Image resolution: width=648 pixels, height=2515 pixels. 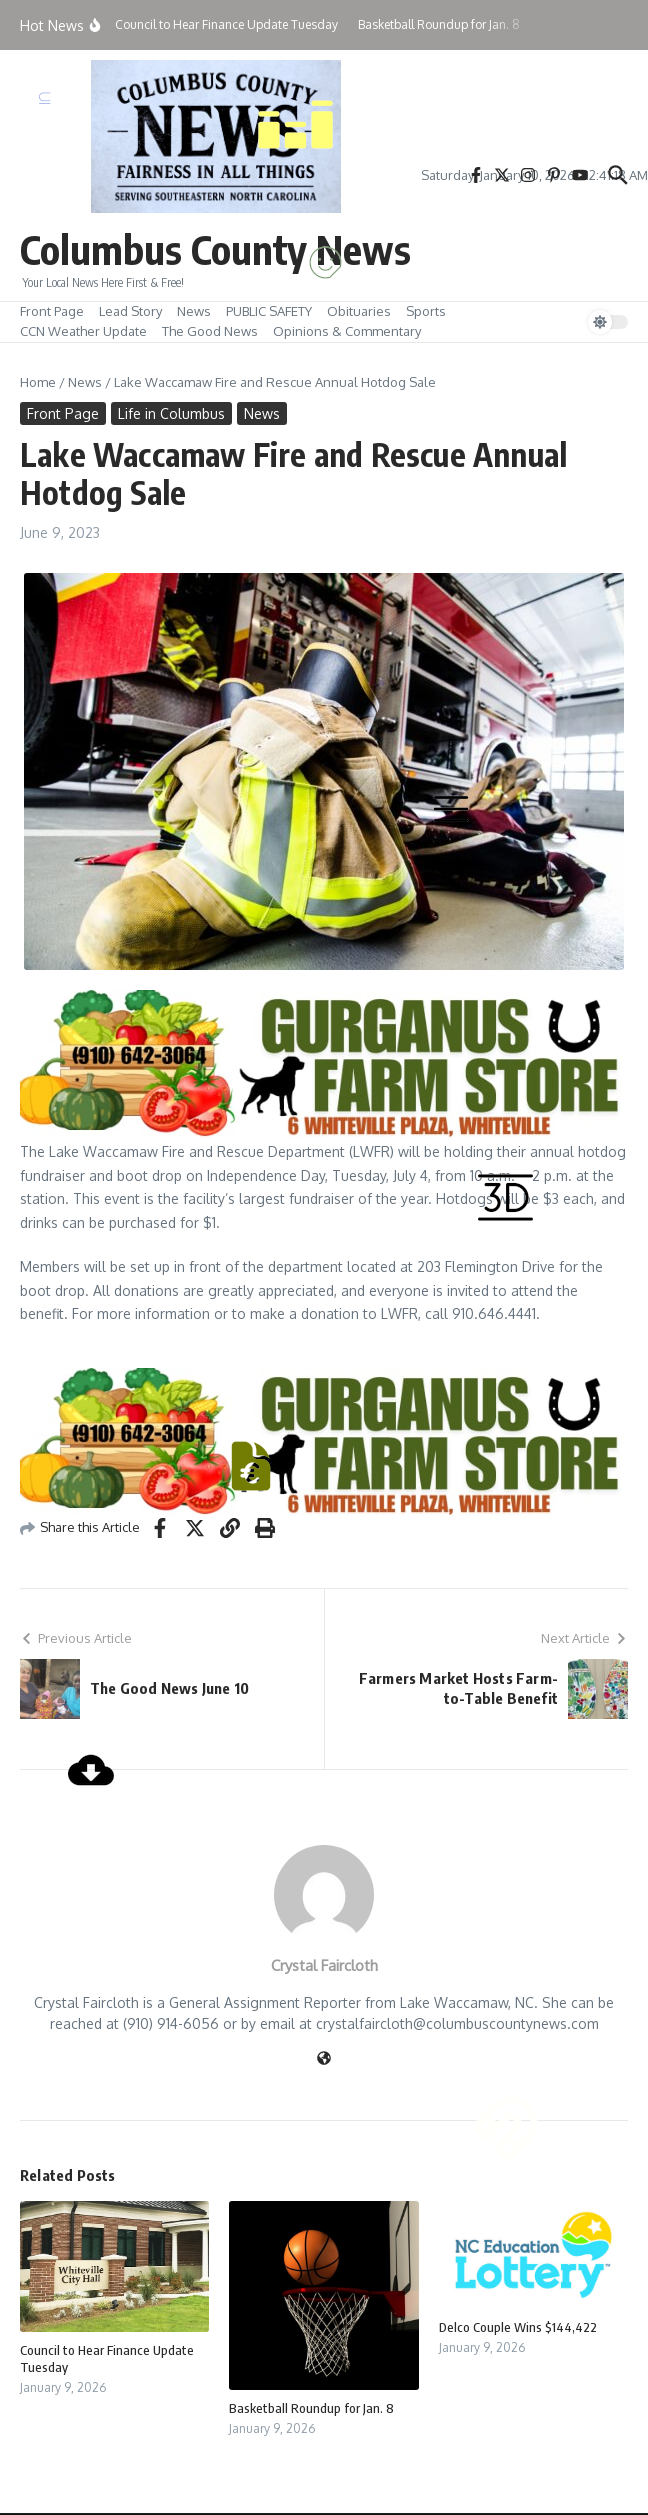 I want to click on view items in list format, so click(x=451, y=809).